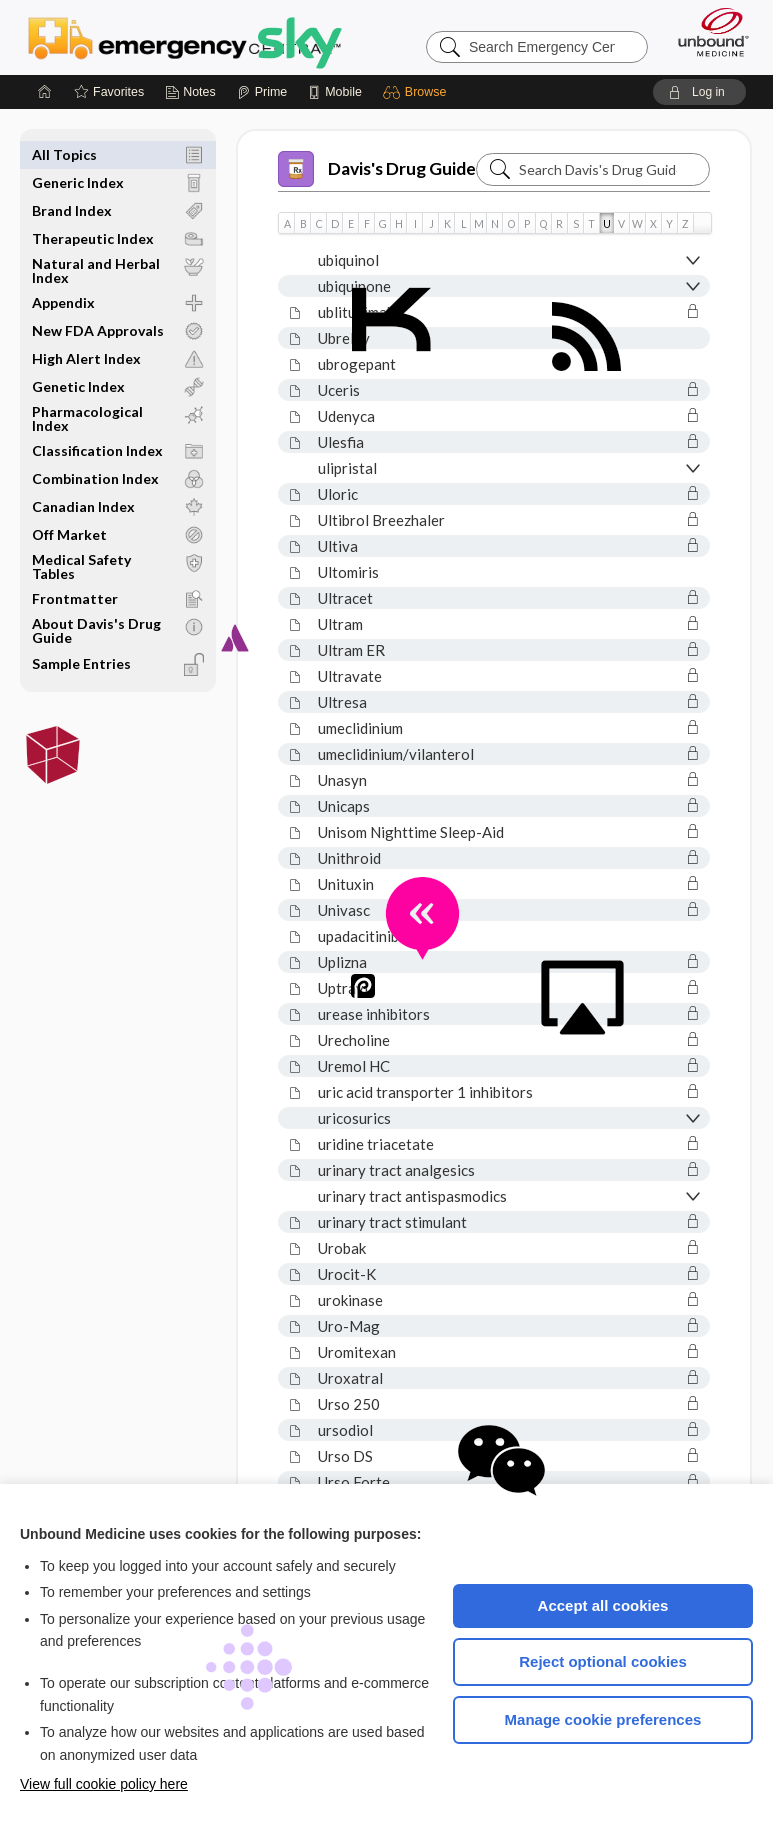 Image resolution: width=773 pixels, height=1845 pixels. Describe the element at coordinates (501, 1460) in the screenshot. I see `open WeChat messaging app` at that location.